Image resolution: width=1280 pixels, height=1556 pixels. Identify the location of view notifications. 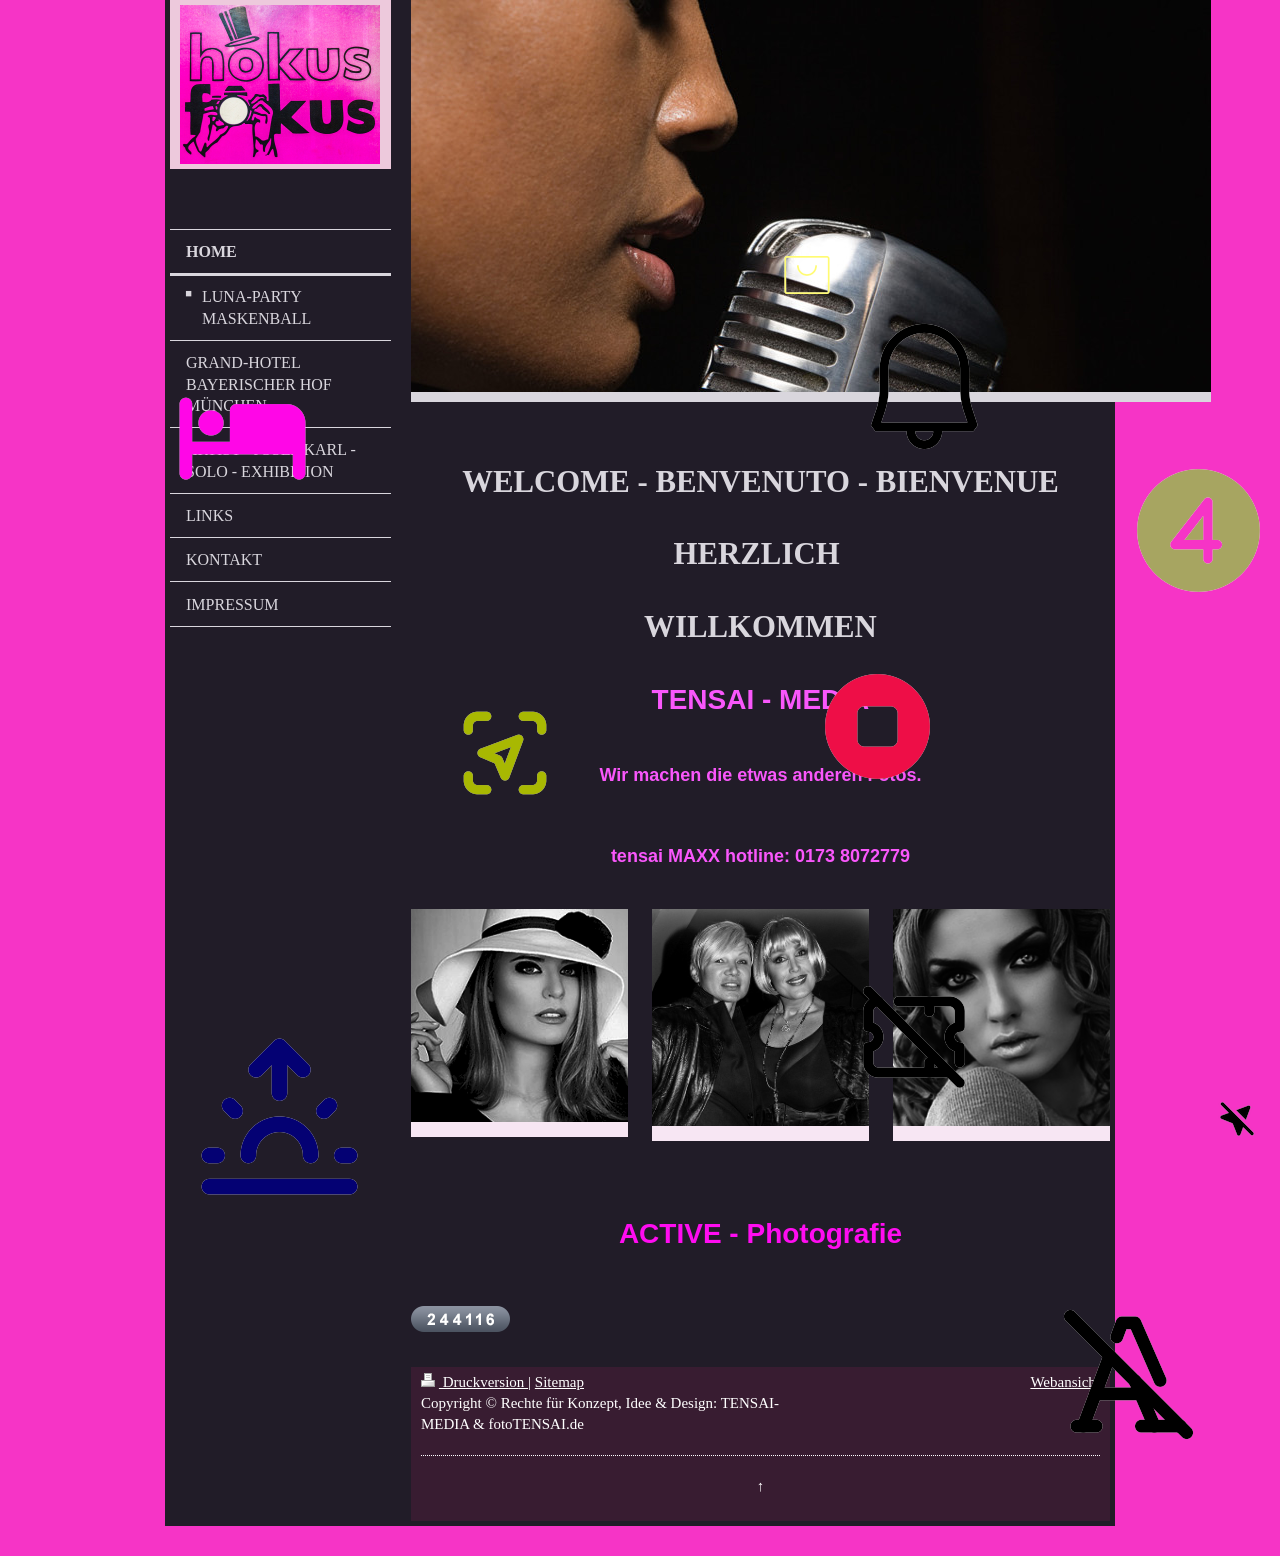
(924, 386).